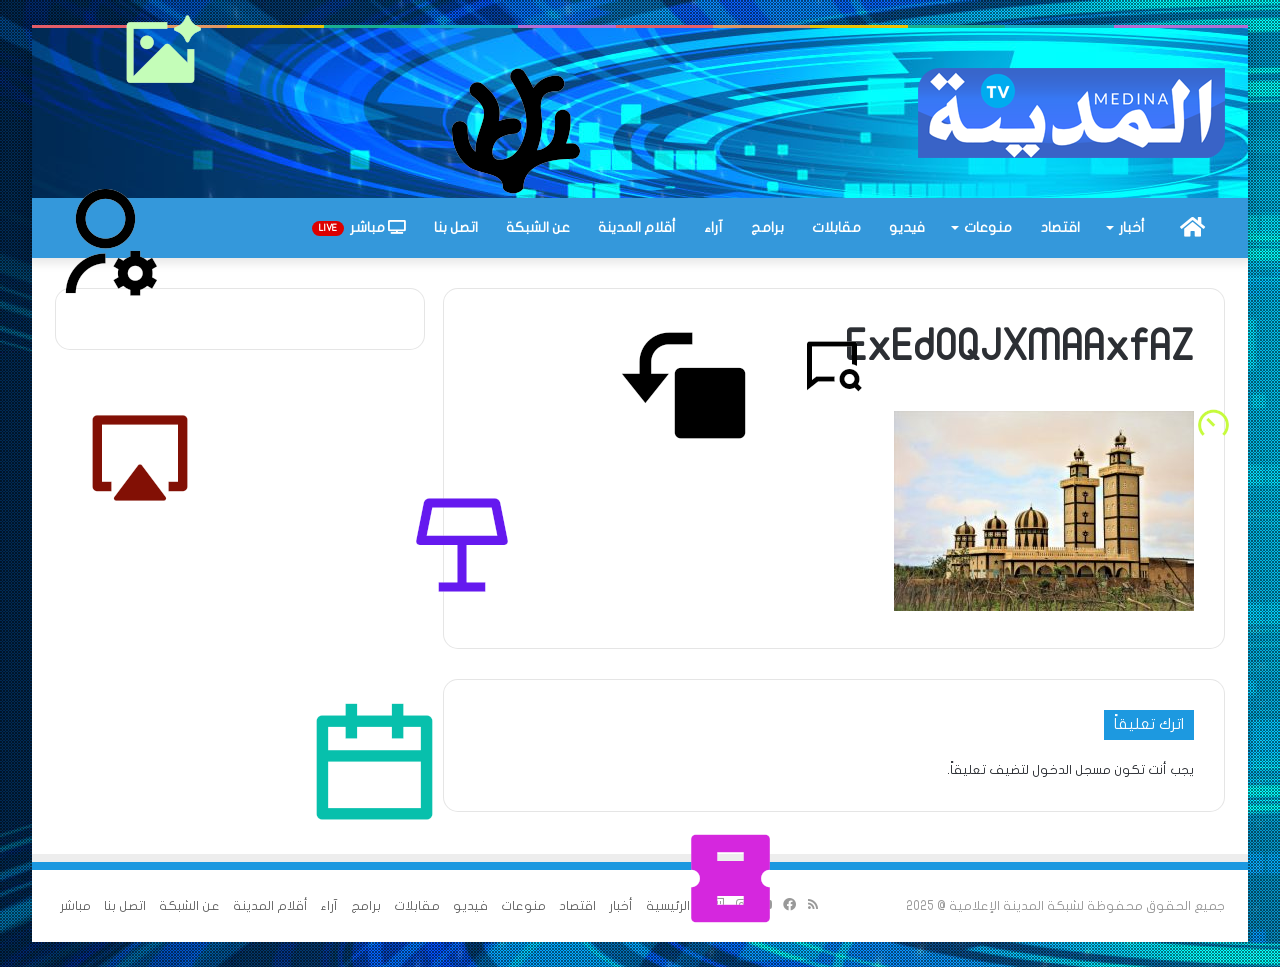  What do you see at coordinates (730, 878) in the screenshot?
I see `apply a coupon or discount code` at bounding box center [730, 878].